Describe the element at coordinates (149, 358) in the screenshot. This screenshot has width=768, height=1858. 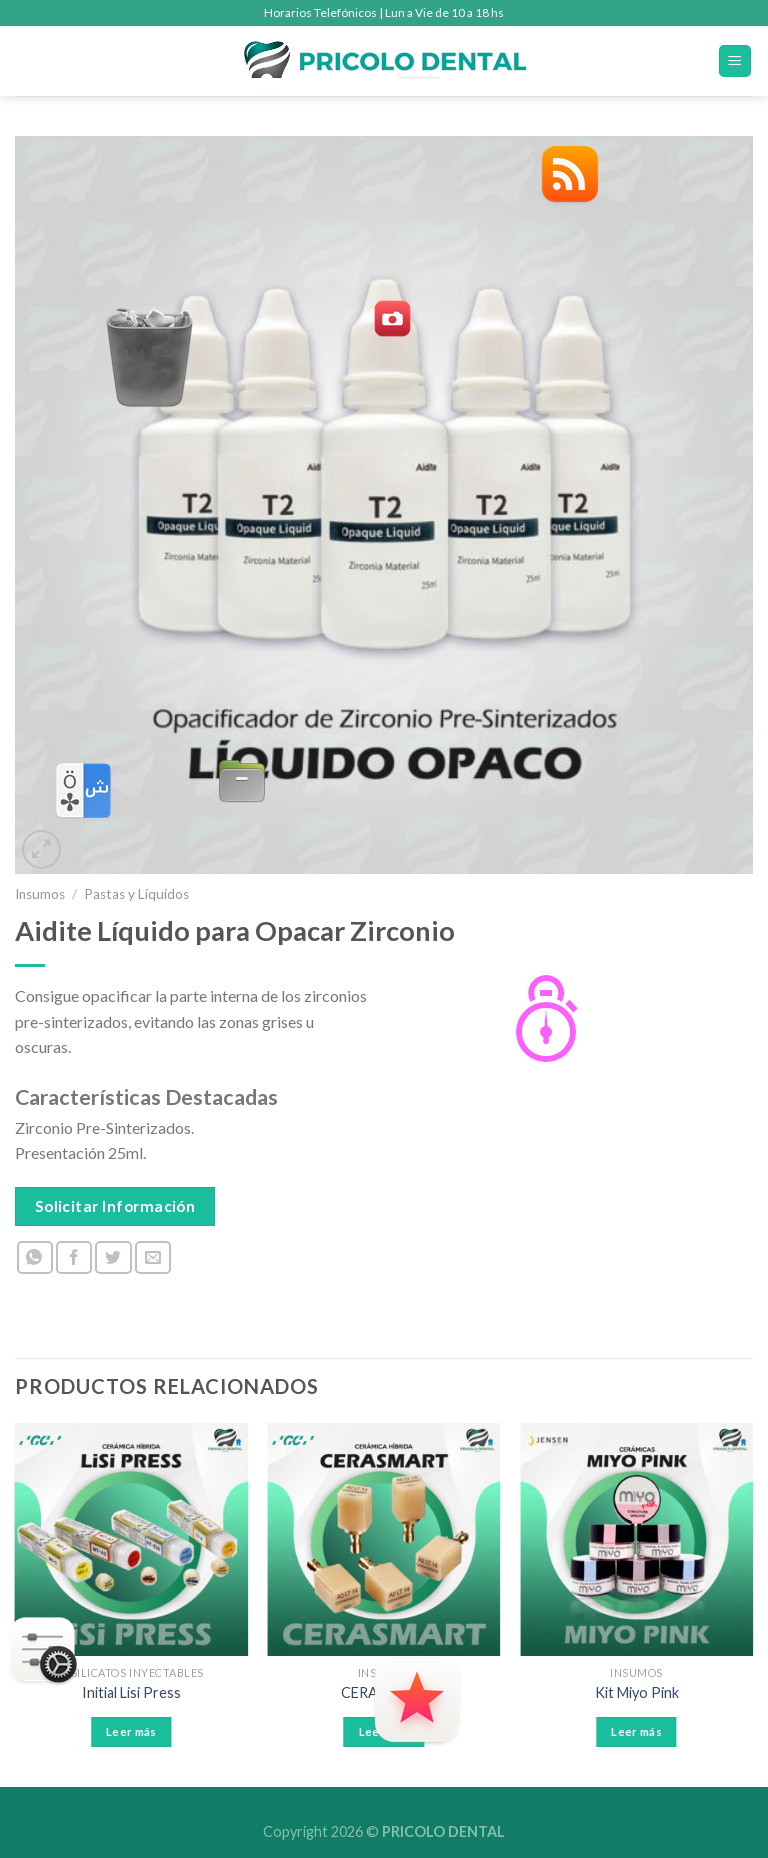
I see `trash bin containing items ready to be emptied` at that location.